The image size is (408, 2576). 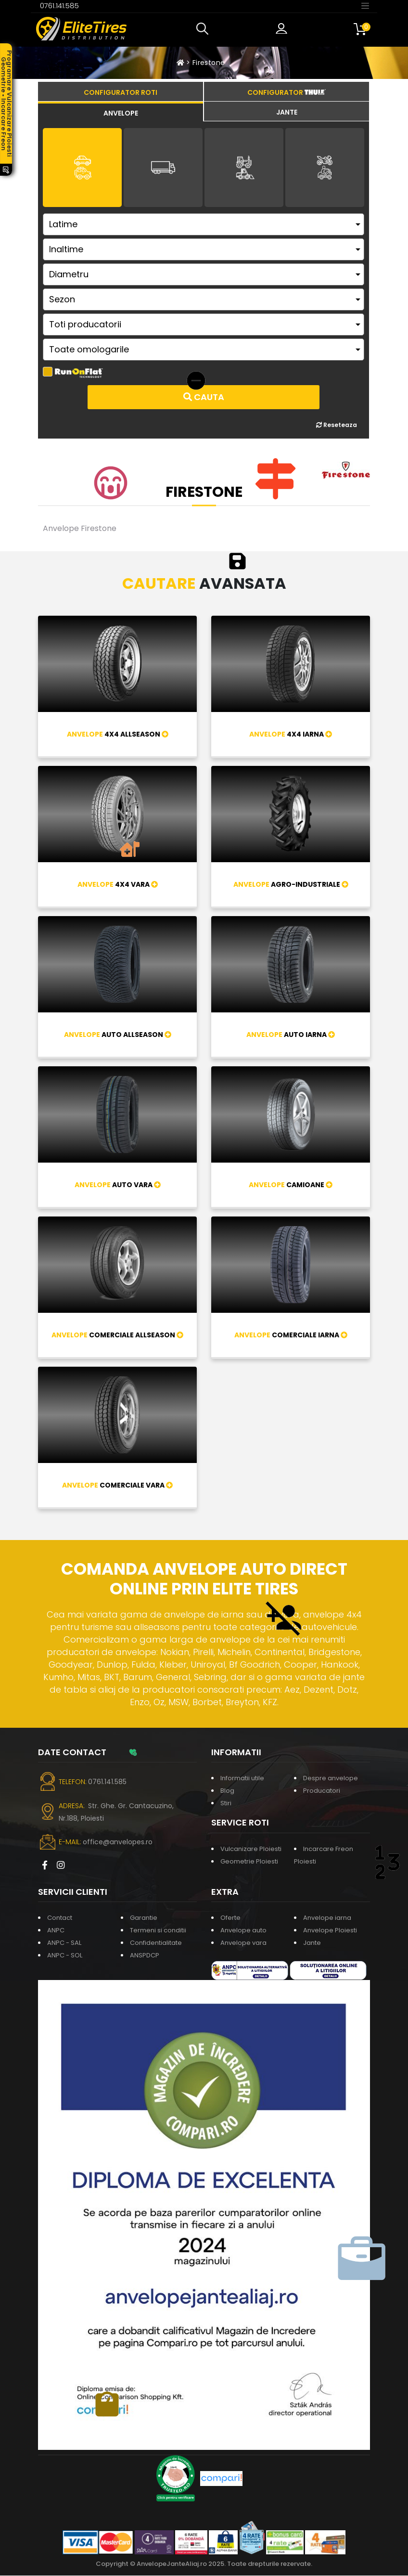 What do you see at coordinates (284, 1617) in the screenshot?
I see `indicates adding contacts is disabled` at bounding box center [284, 1617].